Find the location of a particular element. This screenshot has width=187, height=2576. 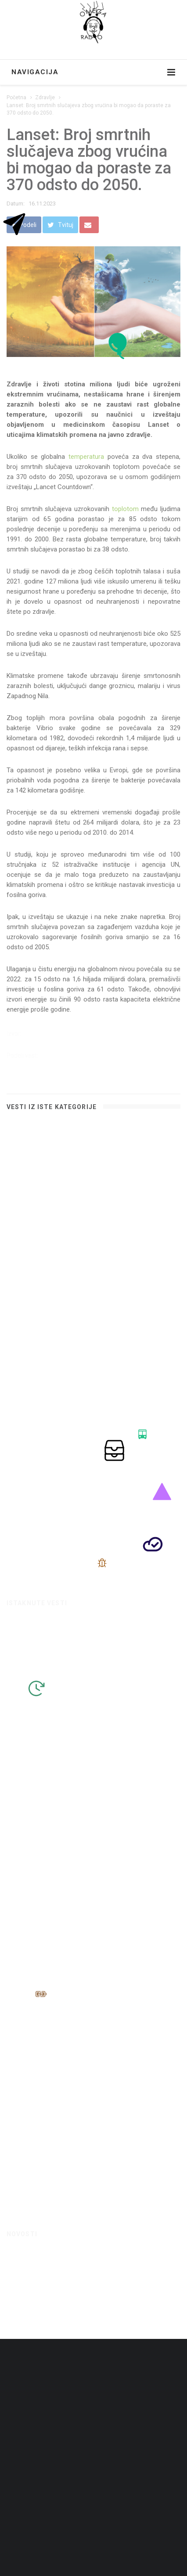

indicates a warning or alert status is located at coordinates (162, 1492).